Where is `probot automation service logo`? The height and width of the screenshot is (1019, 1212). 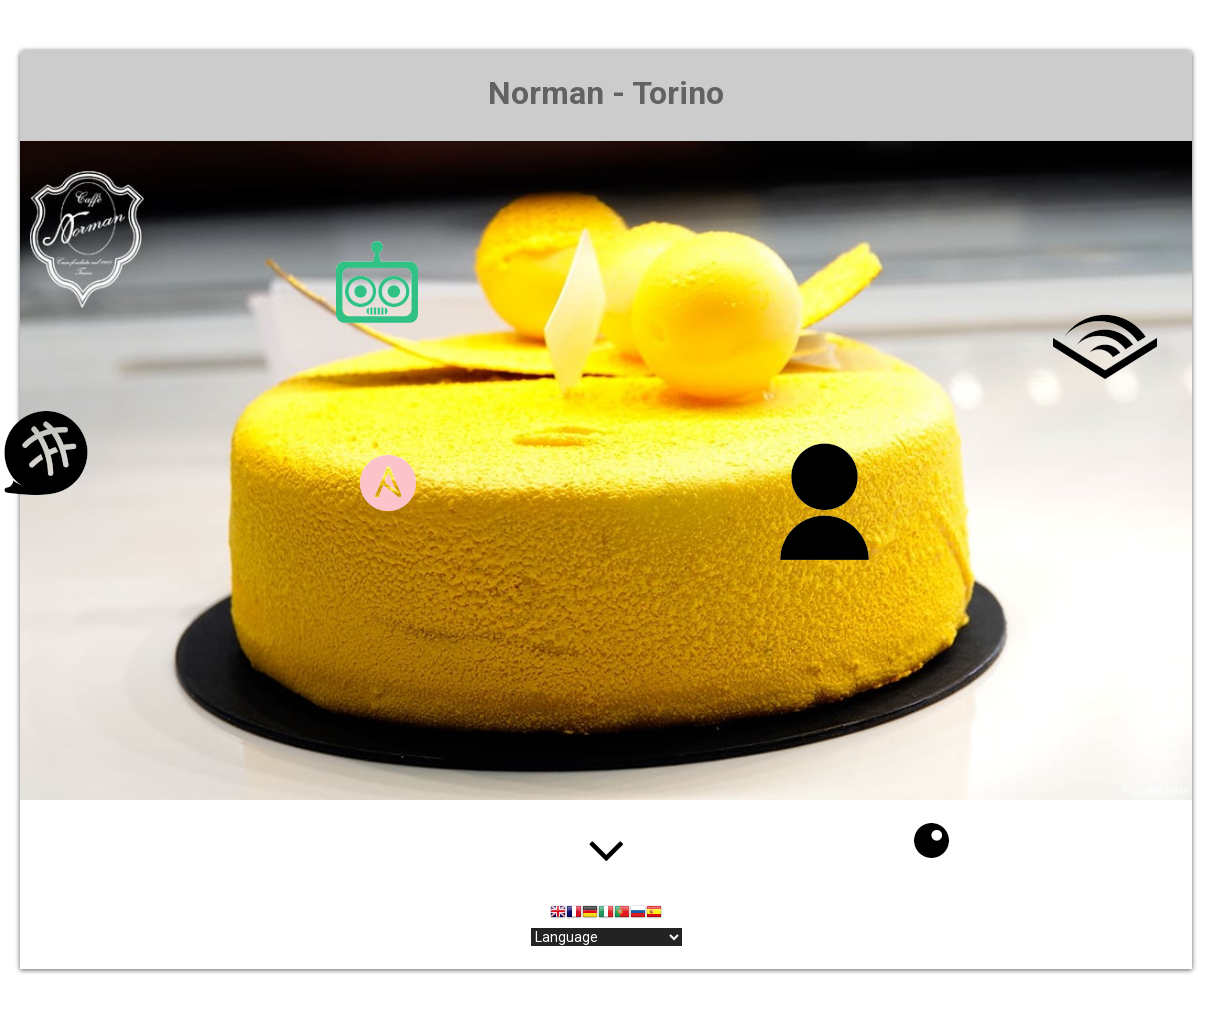
probot automation service logo is located at coordinates (377, 282).